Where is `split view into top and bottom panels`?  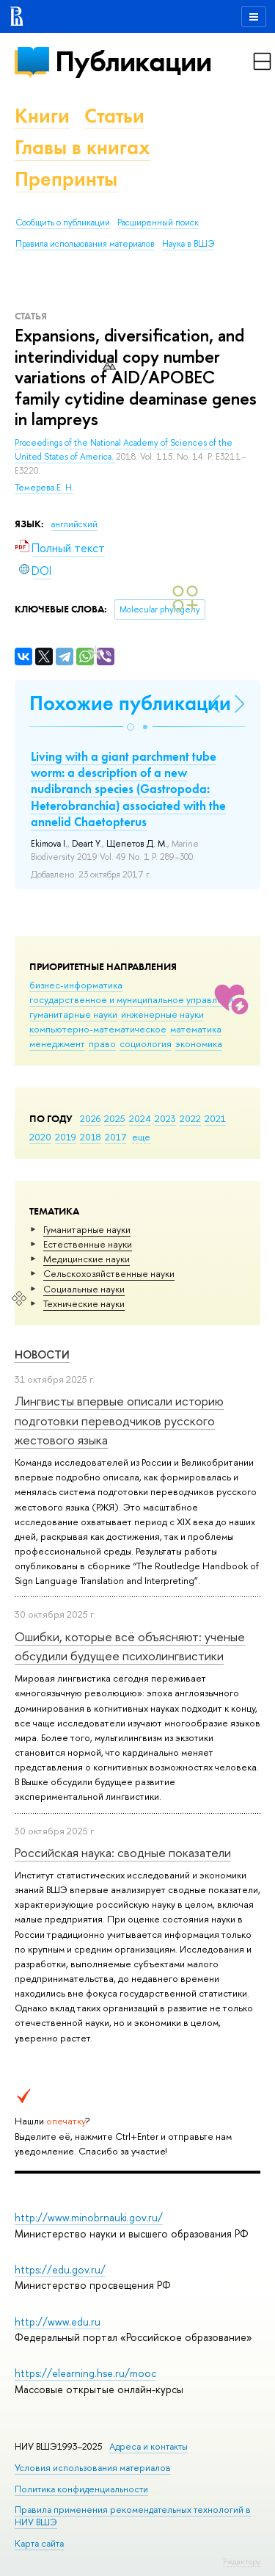
split view into top and bottom panels is located at coordinates (262, 61).